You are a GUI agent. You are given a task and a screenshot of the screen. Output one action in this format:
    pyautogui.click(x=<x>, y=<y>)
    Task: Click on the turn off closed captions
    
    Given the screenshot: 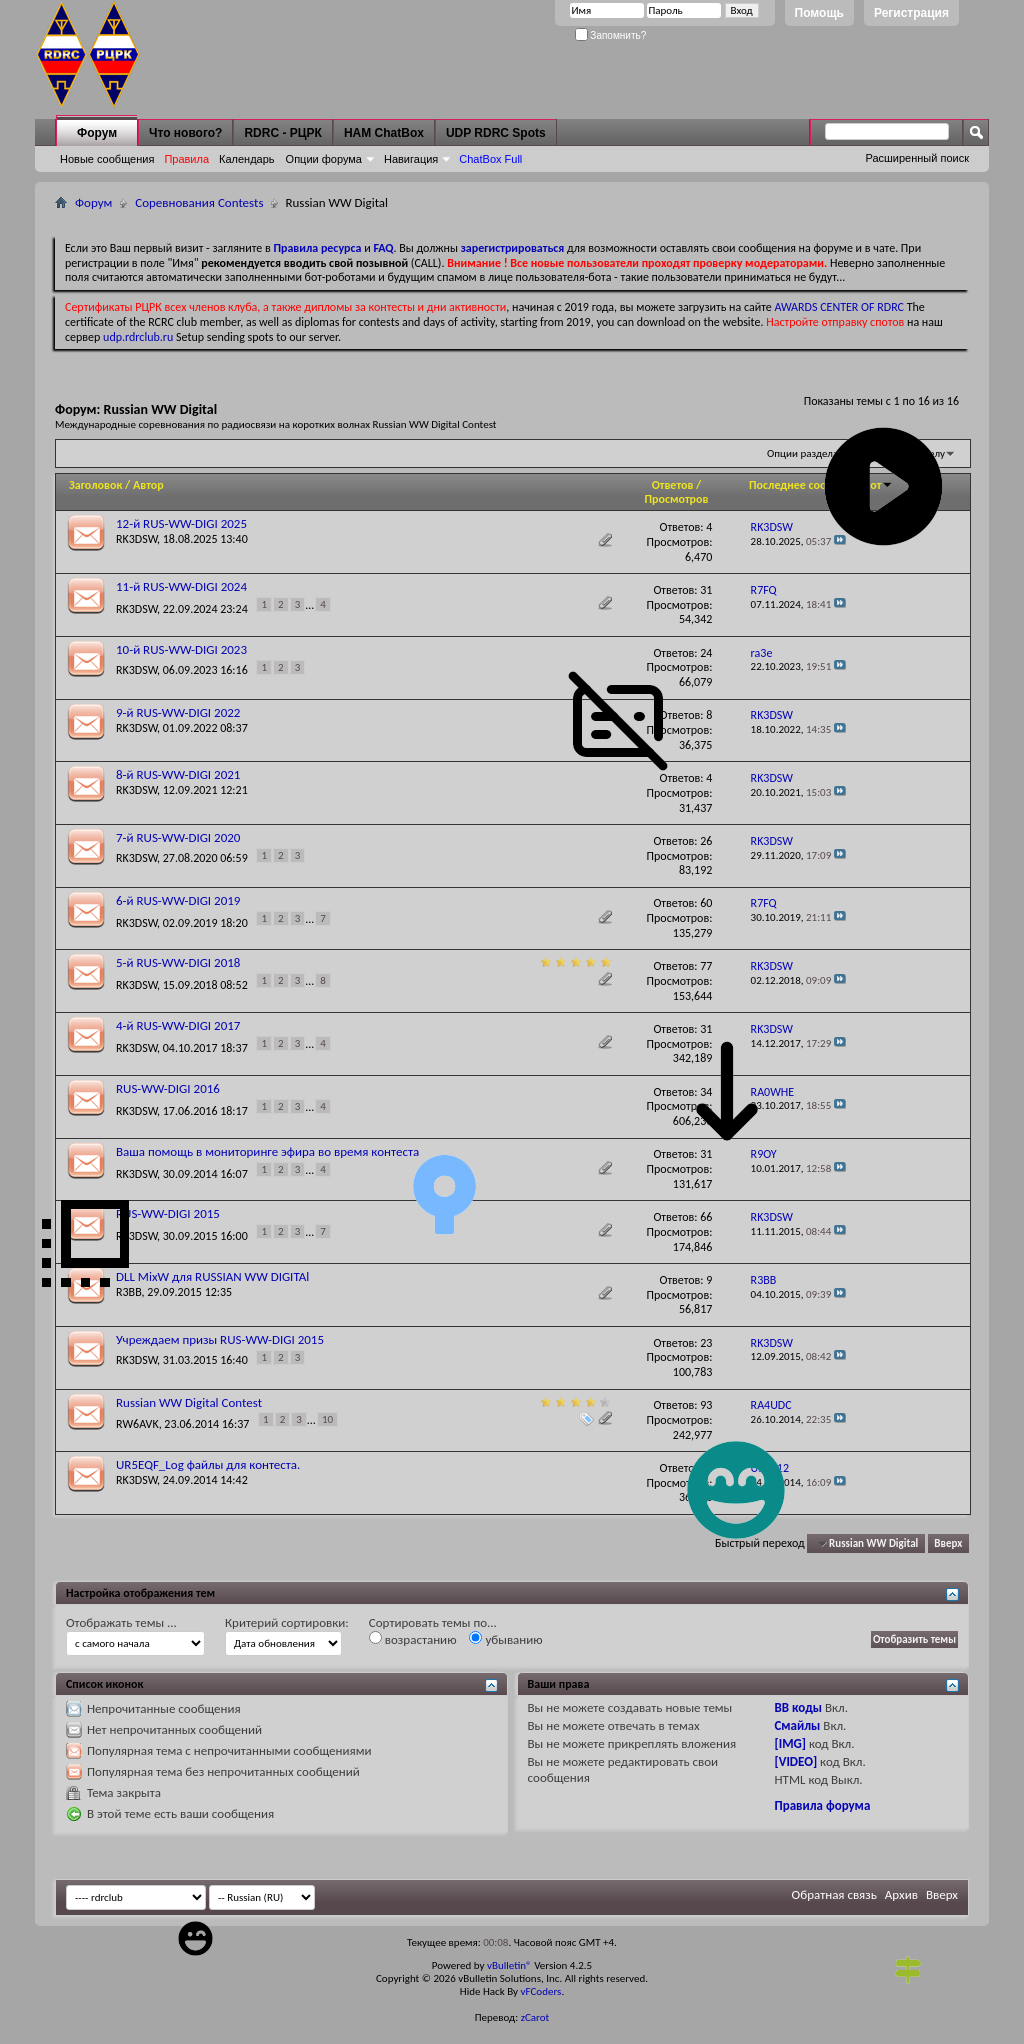 What is the action you would take?
    pyautogui.click(x=618, y=721)
    